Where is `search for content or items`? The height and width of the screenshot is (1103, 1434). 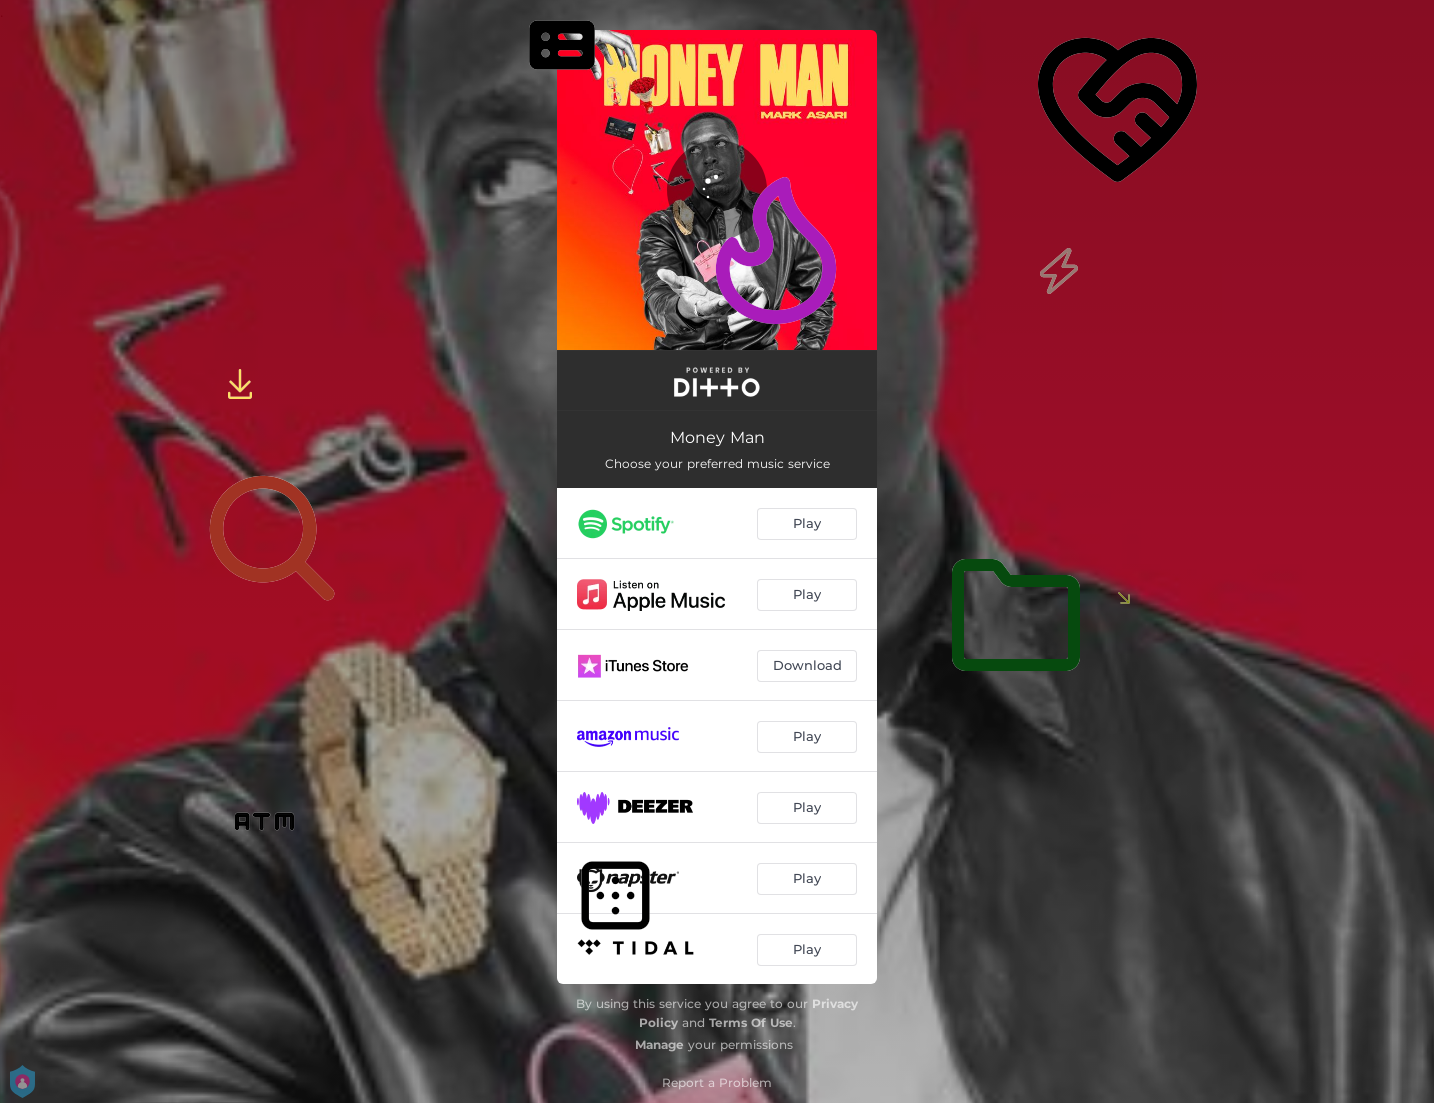 search for content or items is located at coordinates (272, 538).